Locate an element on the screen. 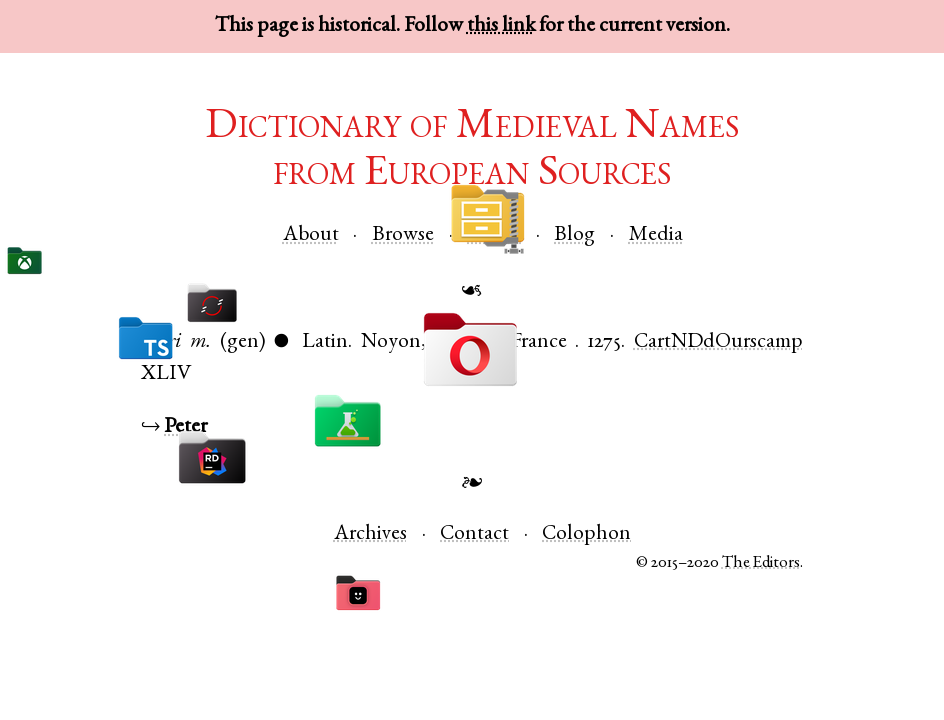  open folder containing Opera browser files is located at coordinates (470, 352).